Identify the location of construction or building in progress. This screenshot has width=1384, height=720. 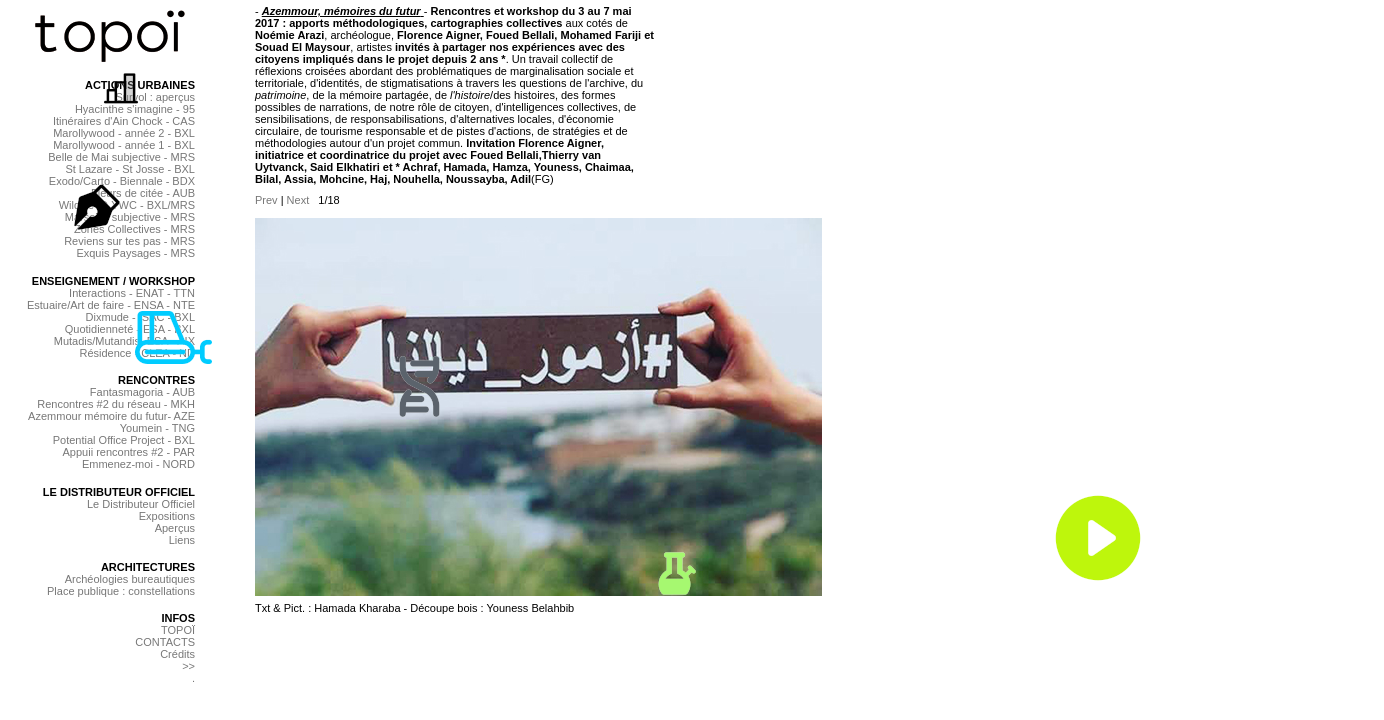
(173, 337).